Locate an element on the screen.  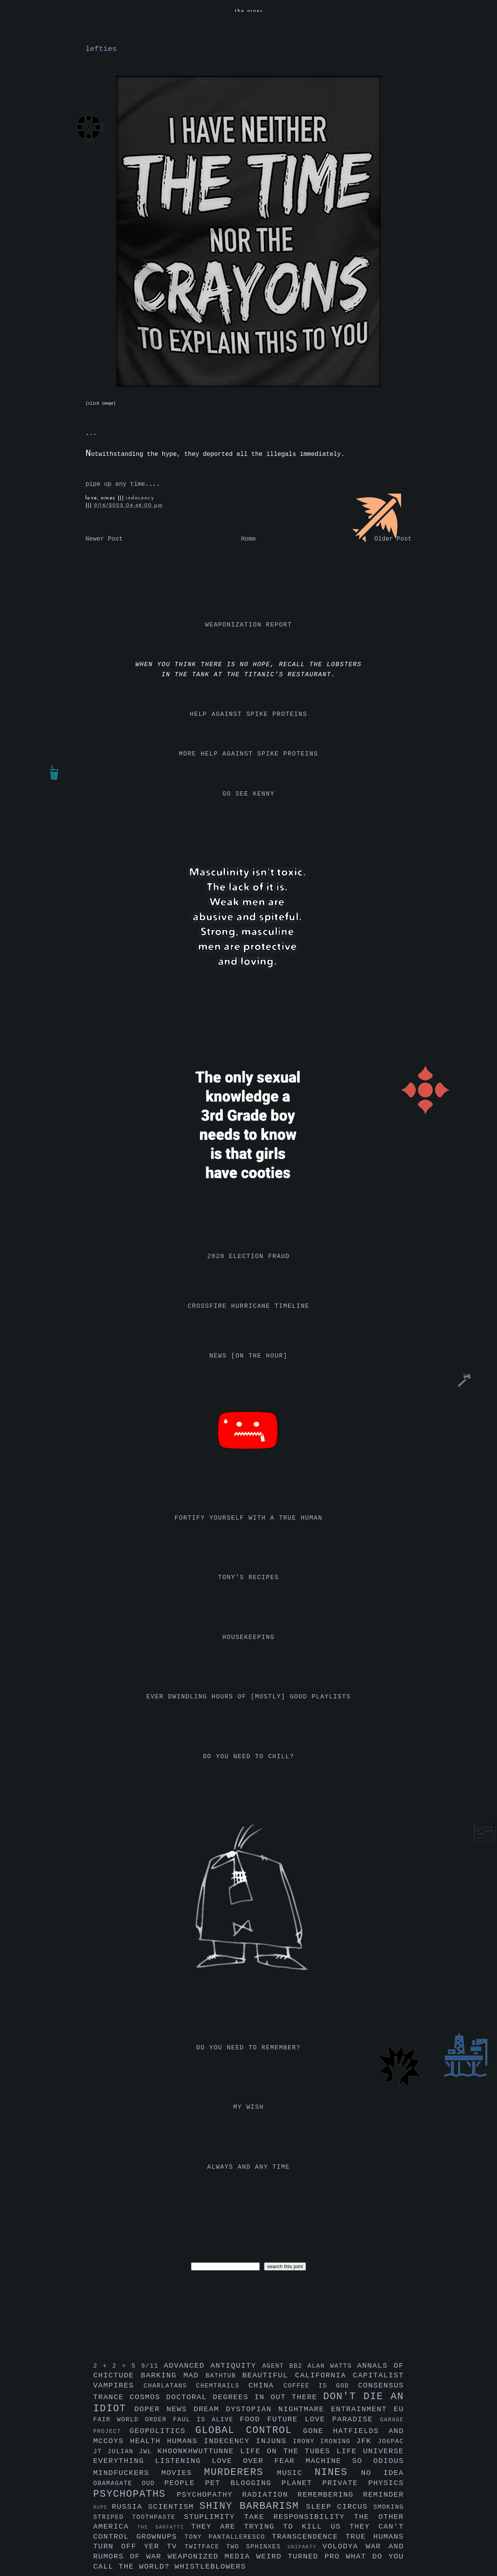
view offshore drilling operations is located at coordinates (466, 2055).